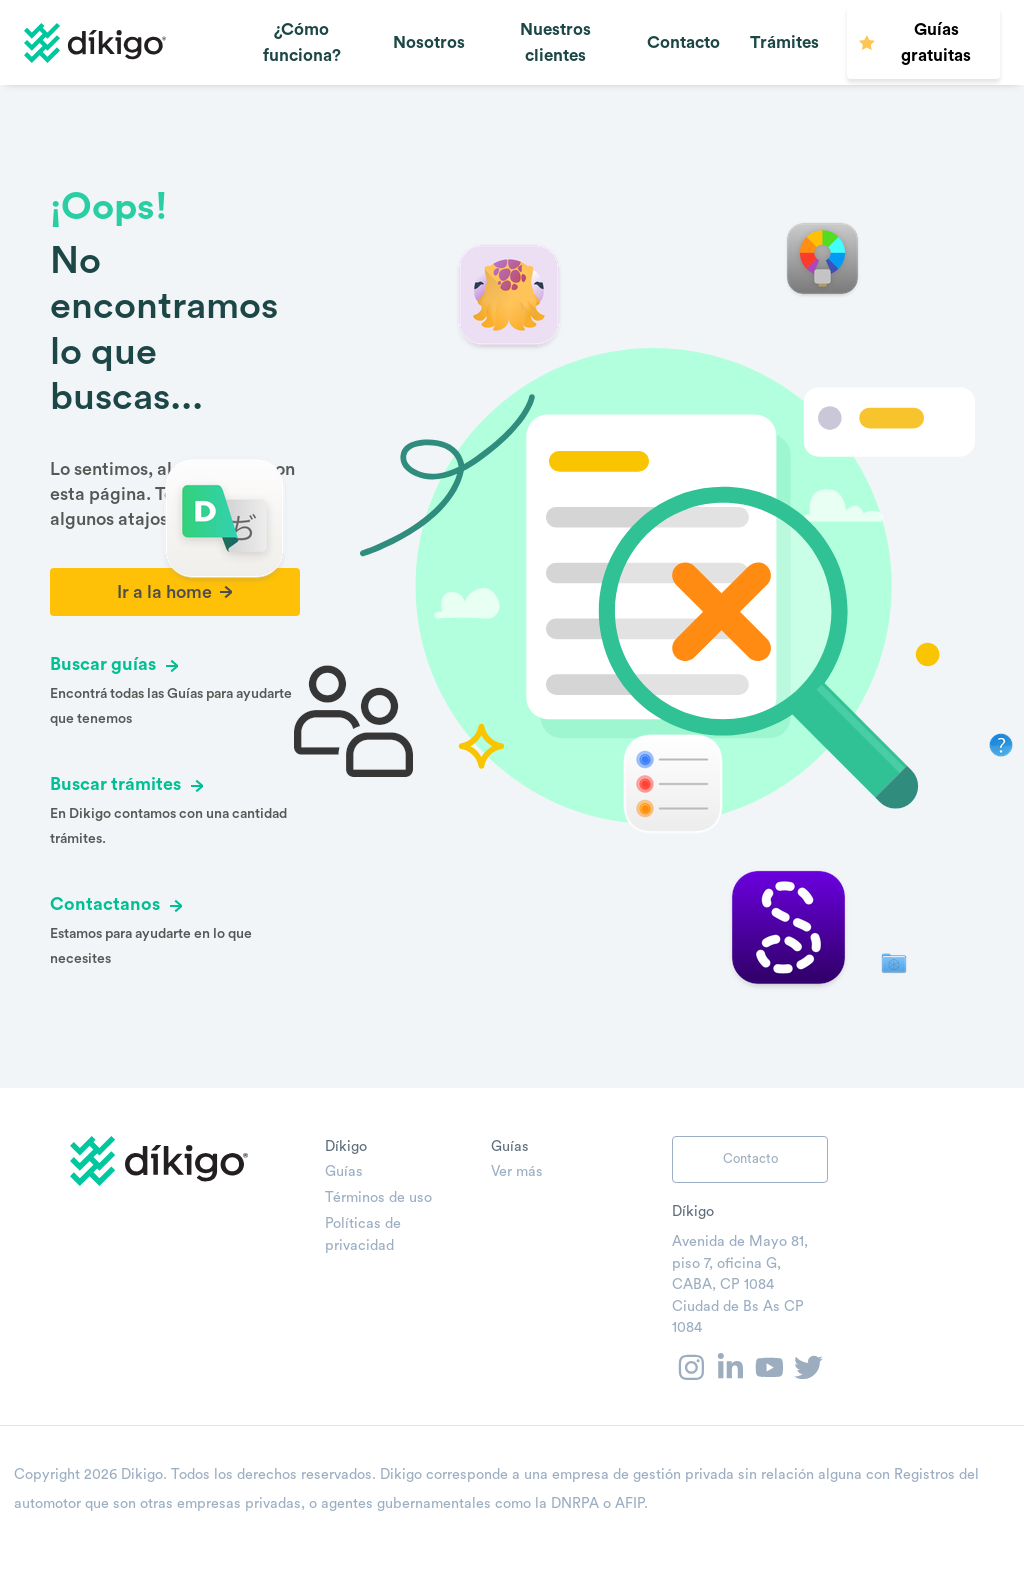 This screenshot has height=1569, width=1024. Describe the element at coordinates (353, 717) in the screenshot. I see `access user account settings` at that location.